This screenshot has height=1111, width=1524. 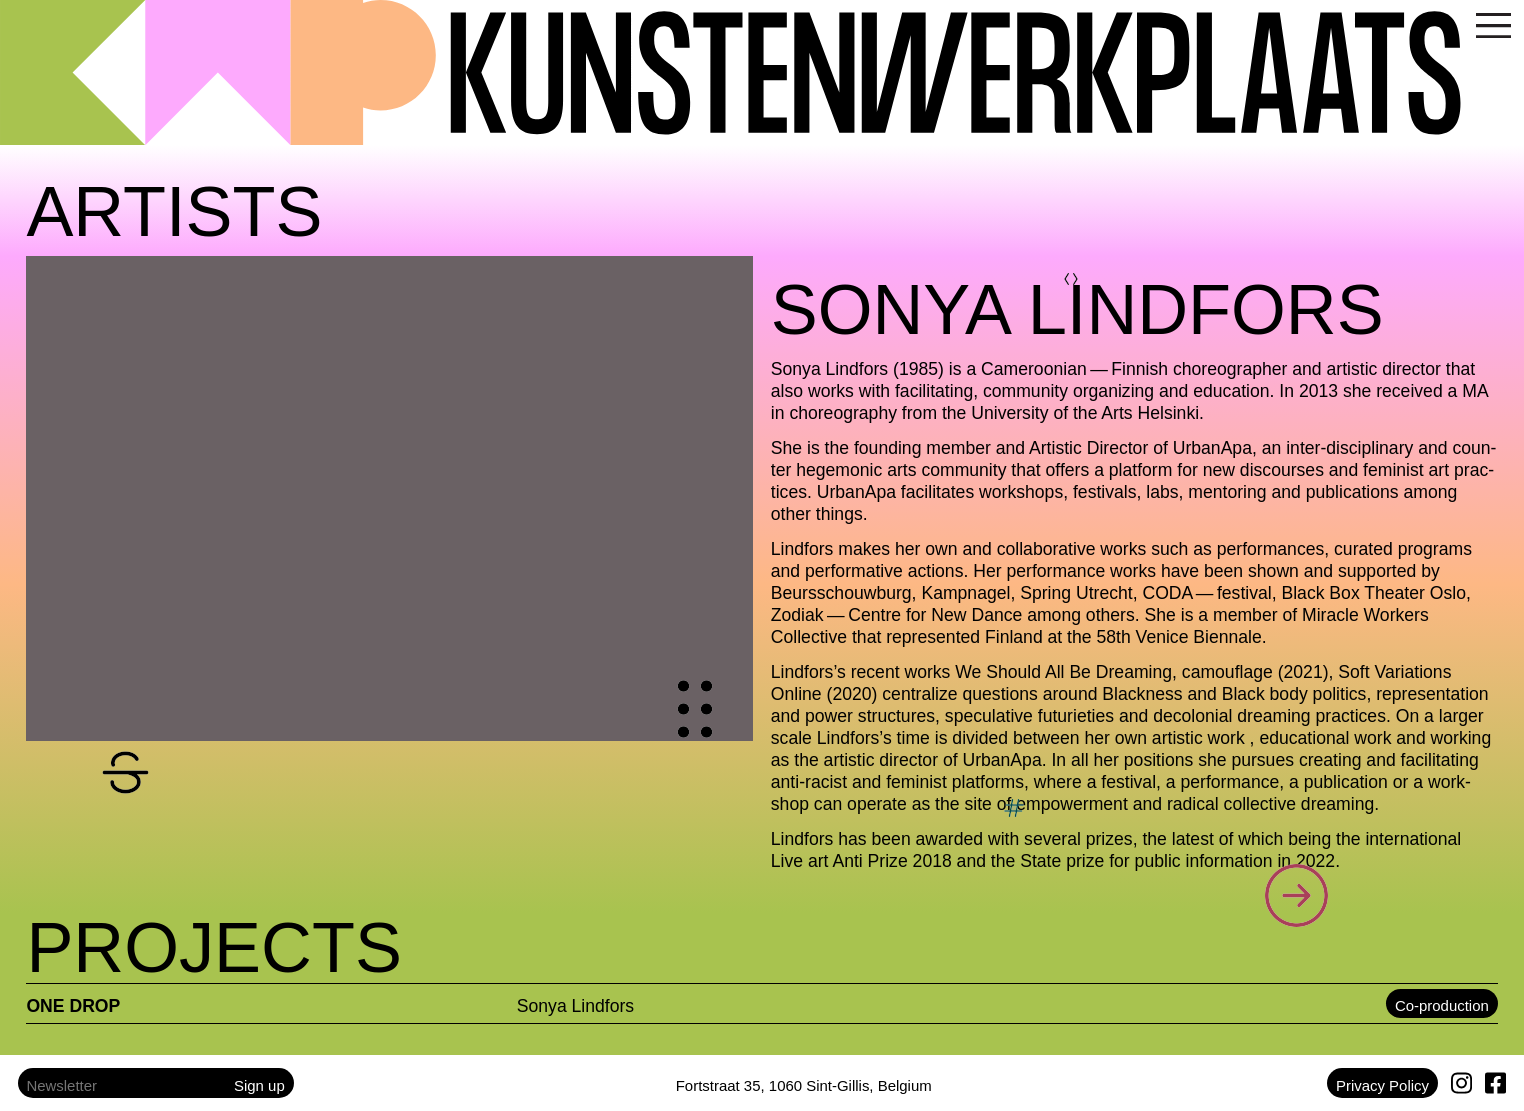 What do you see at coordinates (1296, 895) in the screenshot?
I see `proceed to the next step` at bounding box center [1296, 895].